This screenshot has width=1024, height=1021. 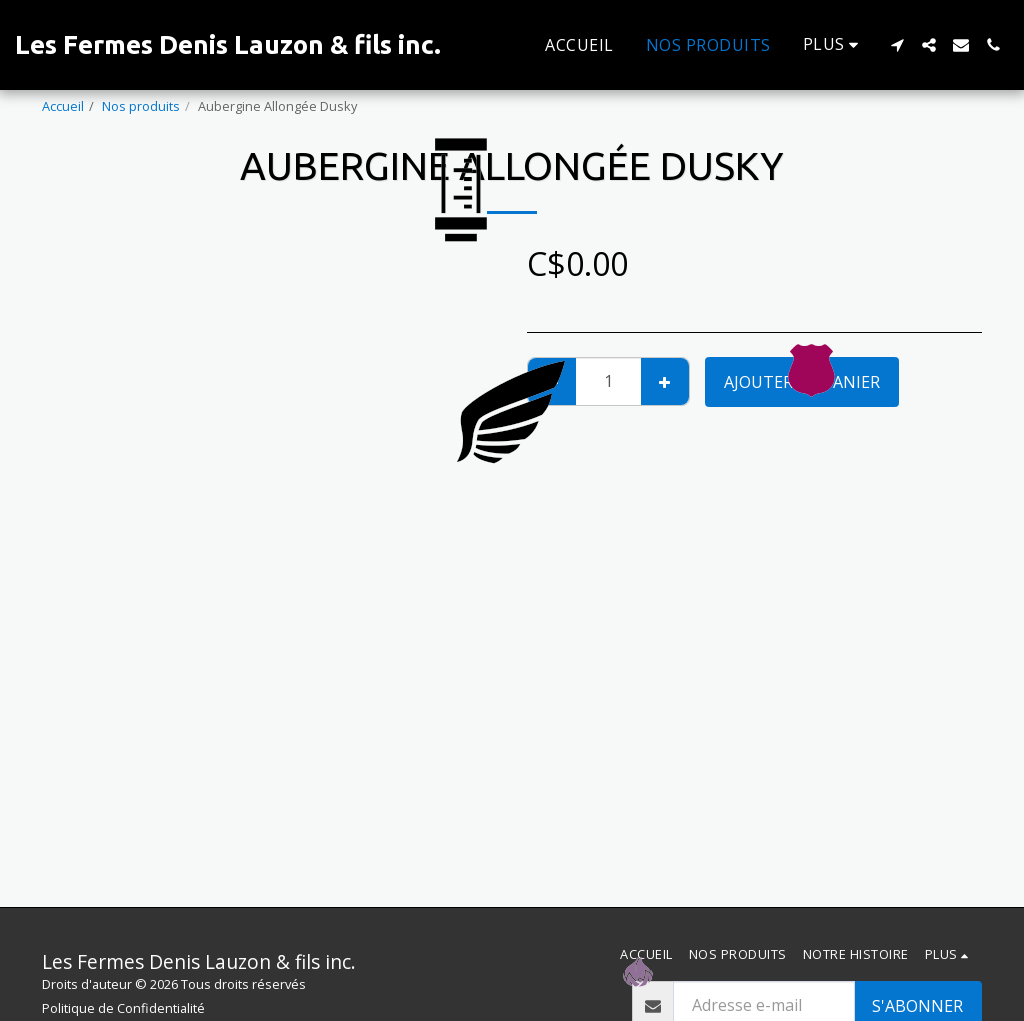 I want to click on indicates a hot or trending item, so click(x=638, y=972).